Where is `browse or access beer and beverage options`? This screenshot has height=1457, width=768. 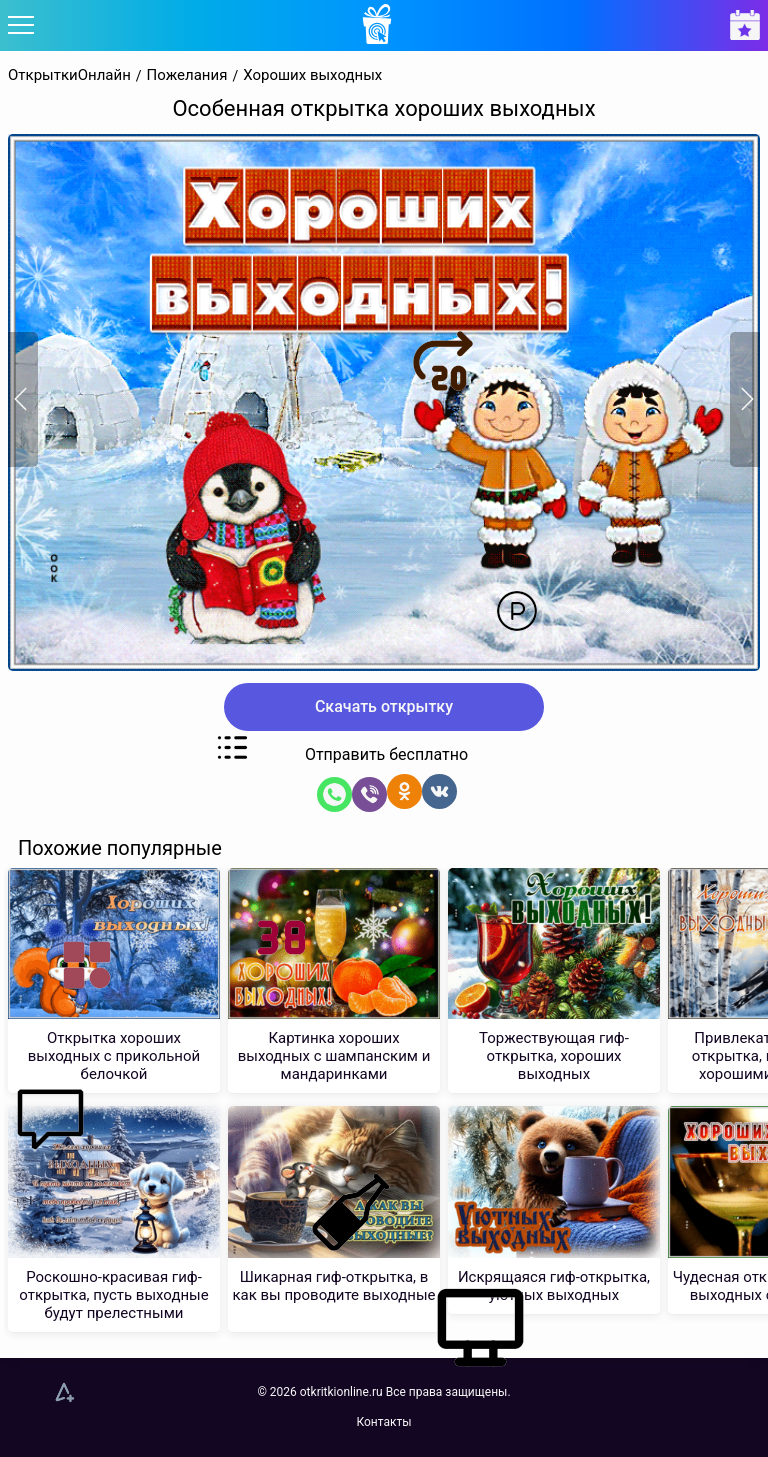
browse or access beer and beverage options is located at coordinates (349, 1213).